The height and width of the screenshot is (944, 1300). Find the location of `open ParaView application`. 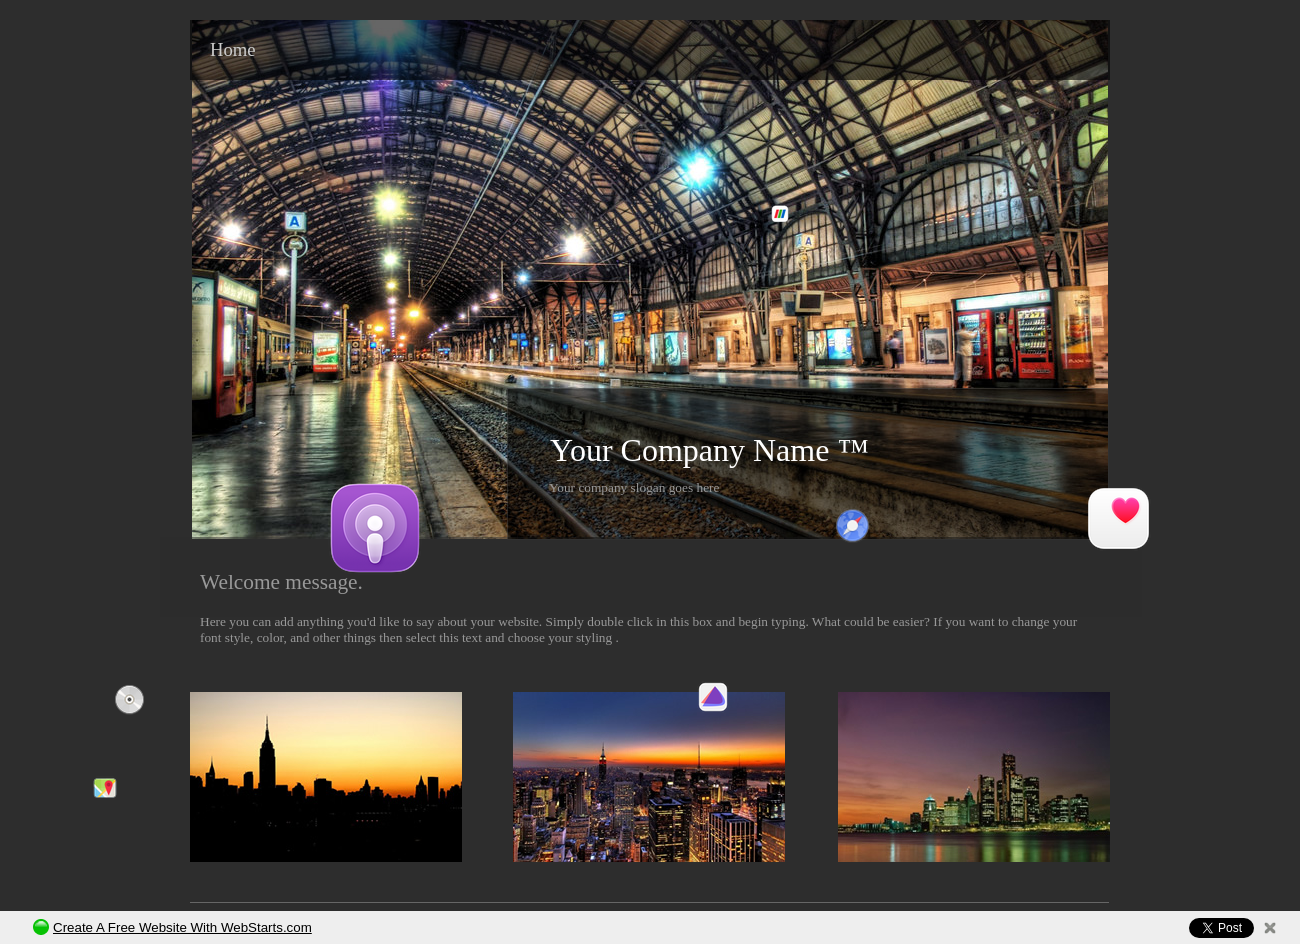

open ParaView application is located at coordinates (780, 214).